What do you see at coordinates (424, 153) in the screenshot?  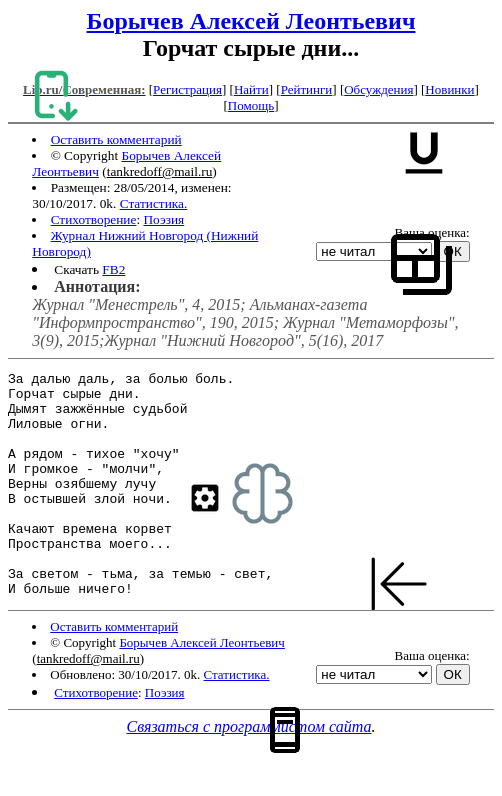 I see `apply underline formatting to selected text` at bounding box center [424, 153].